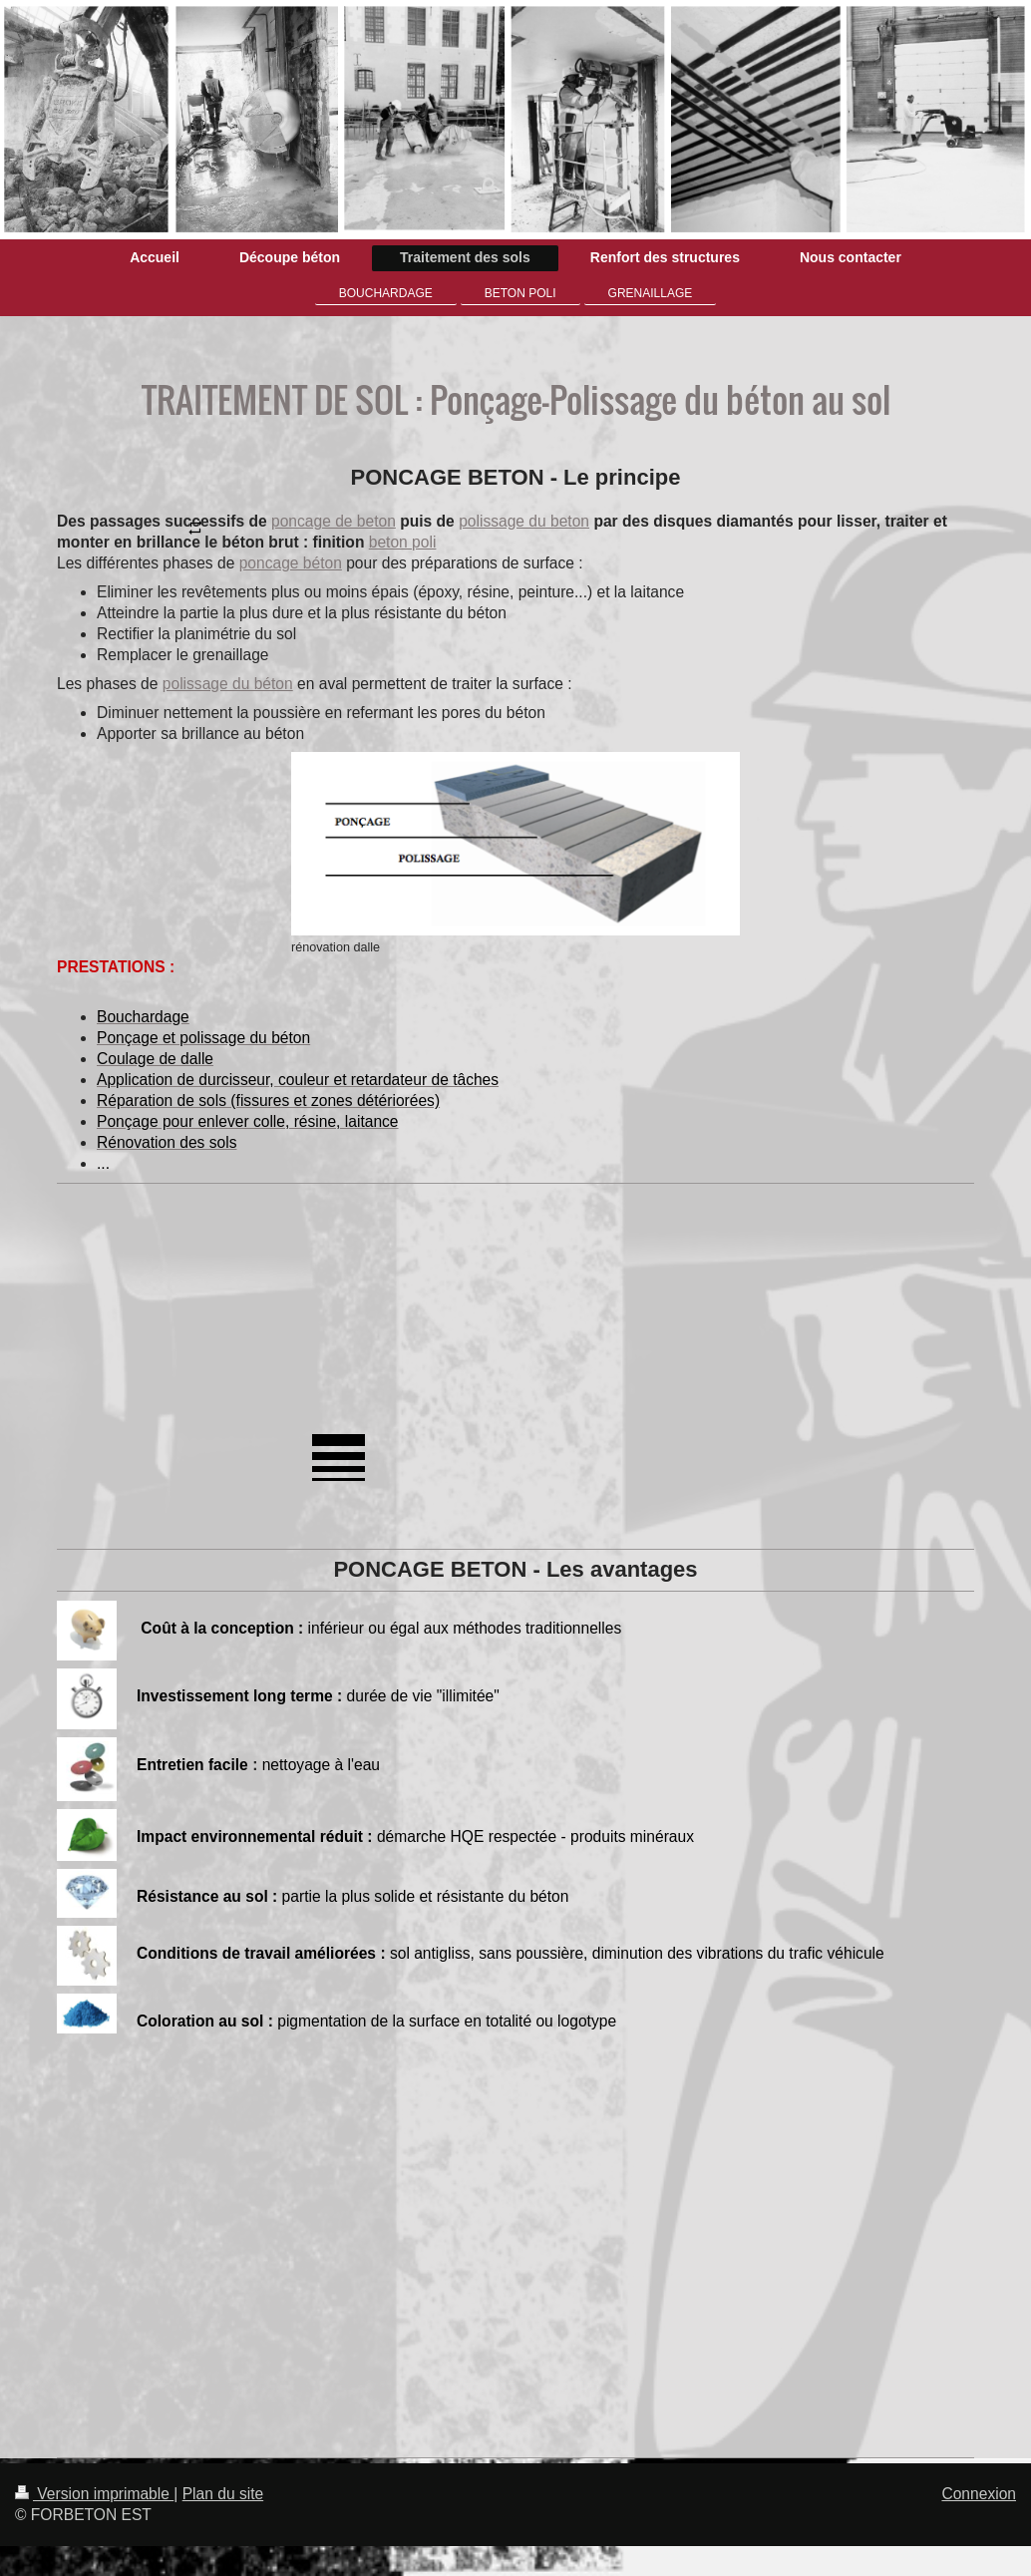 This screenshot has width=1031, height=2576. I want to click on adjust line thickness or stroke weight, so click(338, 1457).